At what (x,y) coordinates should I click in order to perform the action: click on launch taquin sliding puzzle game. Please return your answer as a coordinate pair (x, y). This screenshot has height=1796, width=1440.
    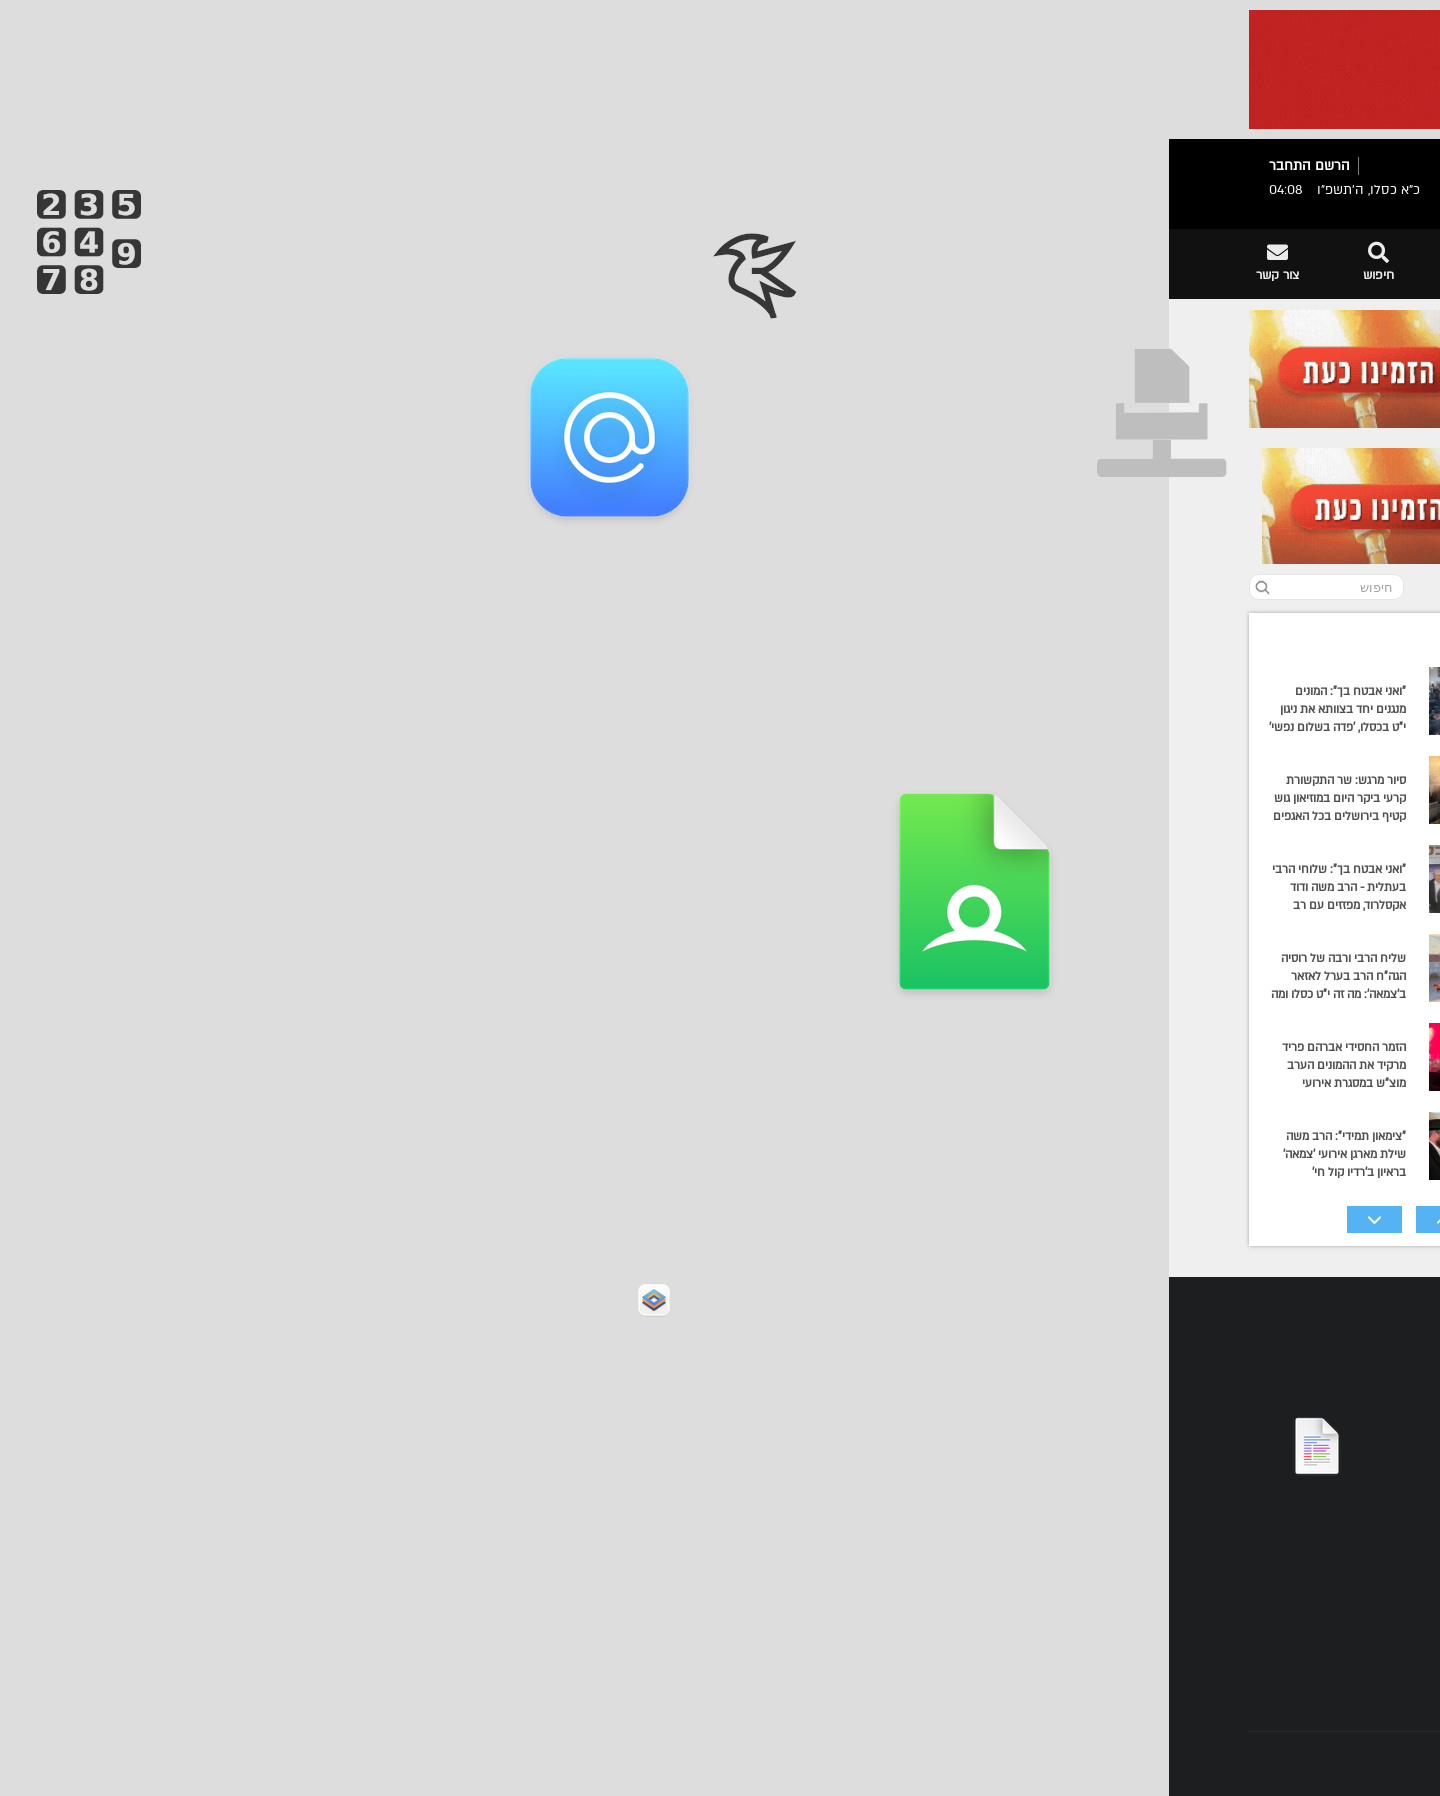
    Looking at the image, I should click on (89, 242).